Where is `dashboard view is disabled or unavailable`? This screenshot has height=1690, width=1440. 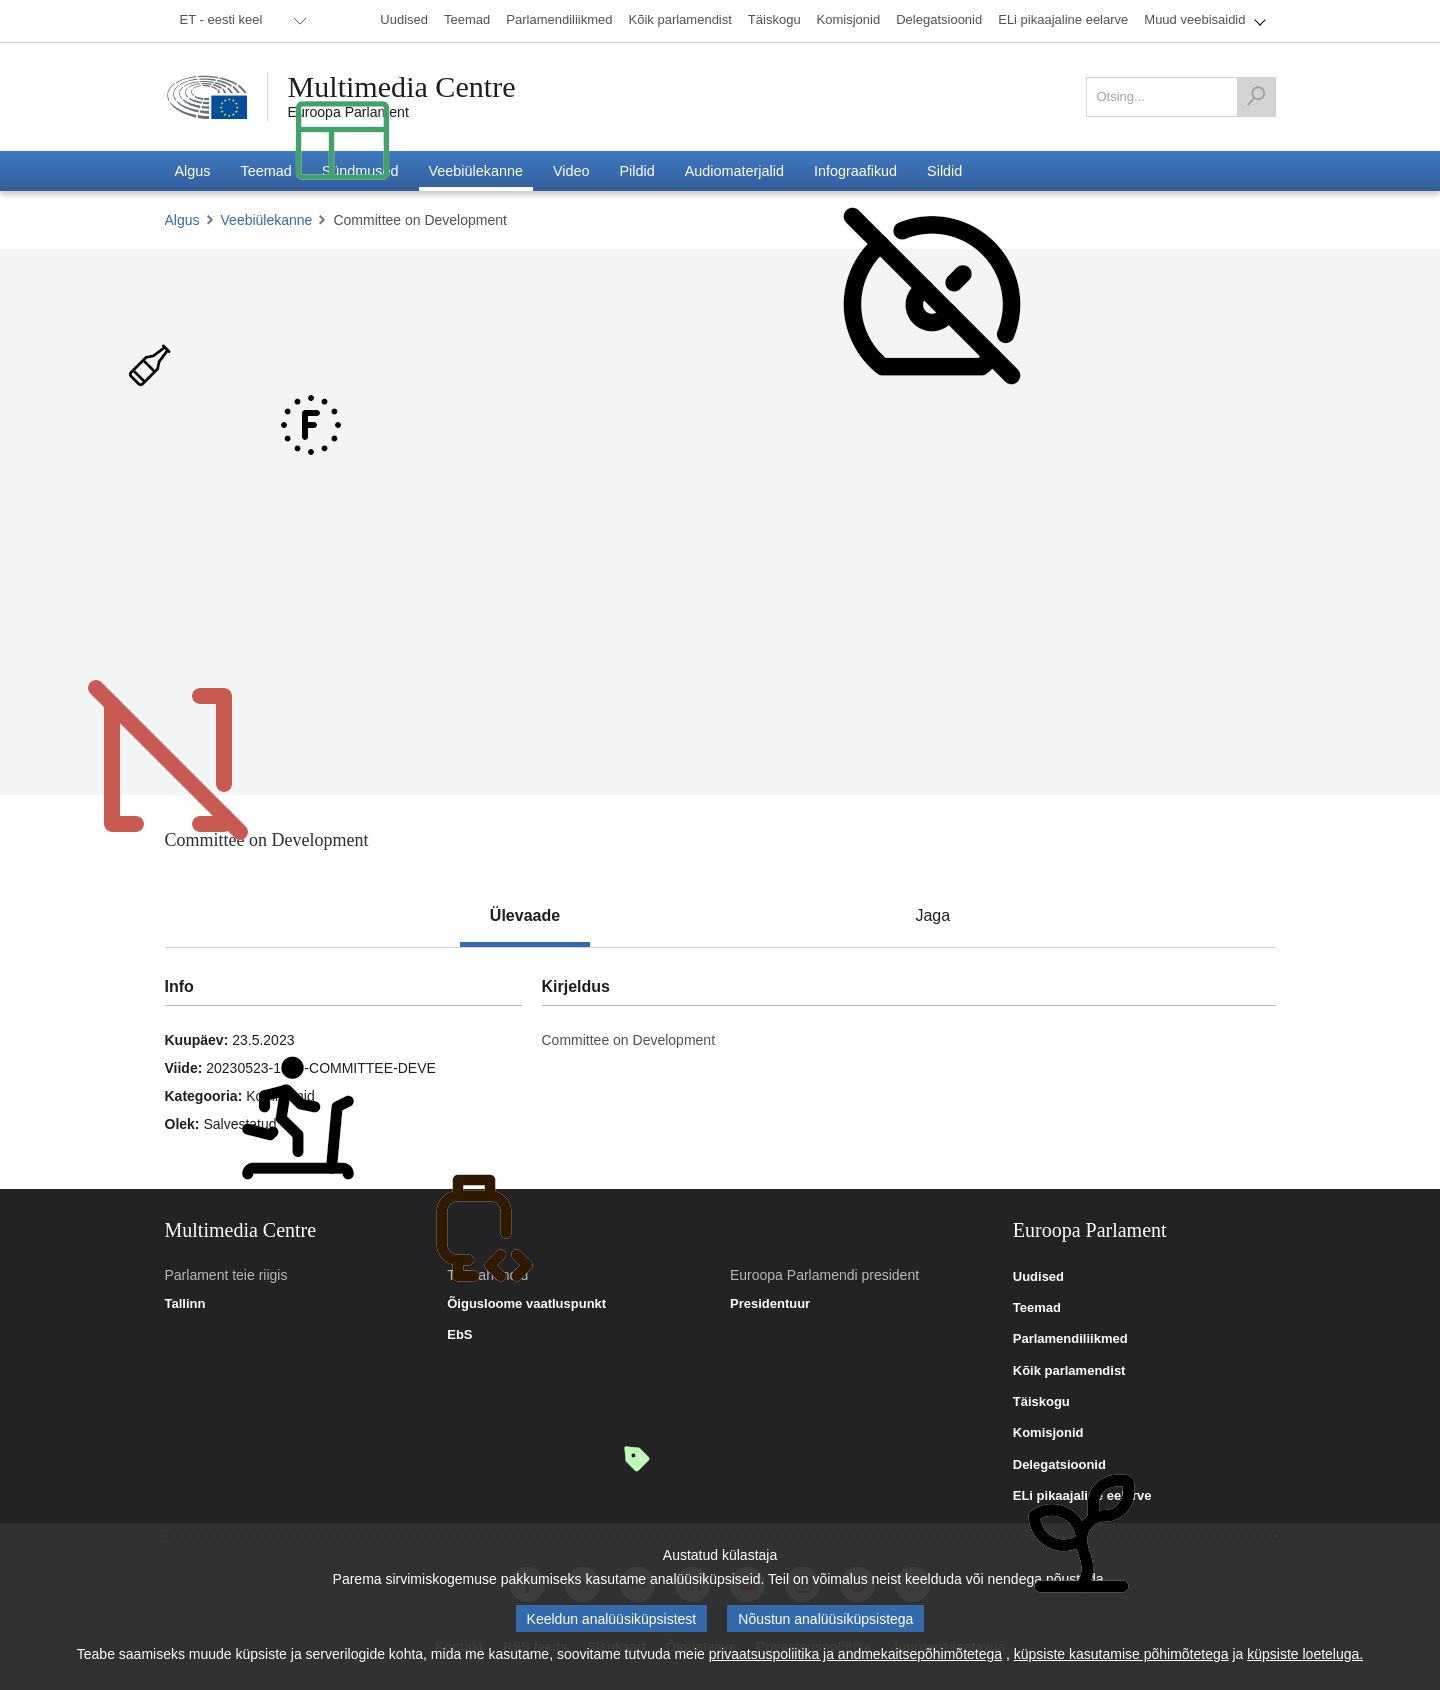 dashboard view is disabled or unavailable is located at coordinates (932, 296).